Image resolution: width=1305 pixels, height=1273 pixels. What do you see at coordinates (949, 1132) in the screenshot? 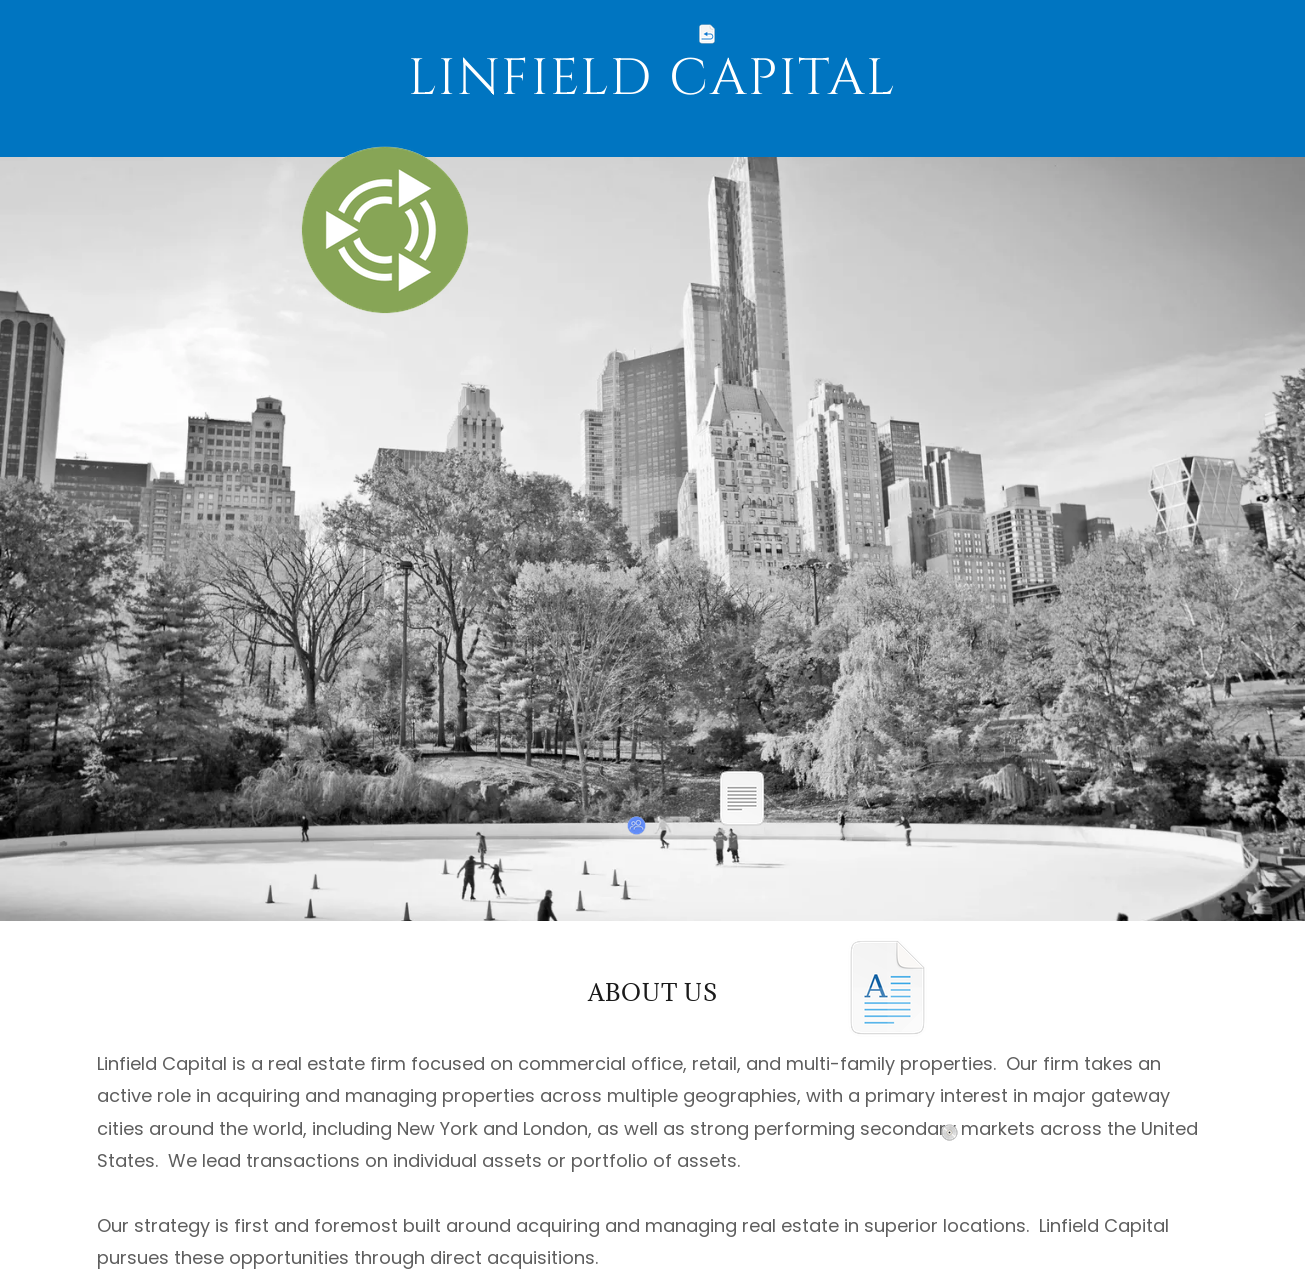
I see `access DVD-RW drive or disc` at bounding box center [949, 1132].